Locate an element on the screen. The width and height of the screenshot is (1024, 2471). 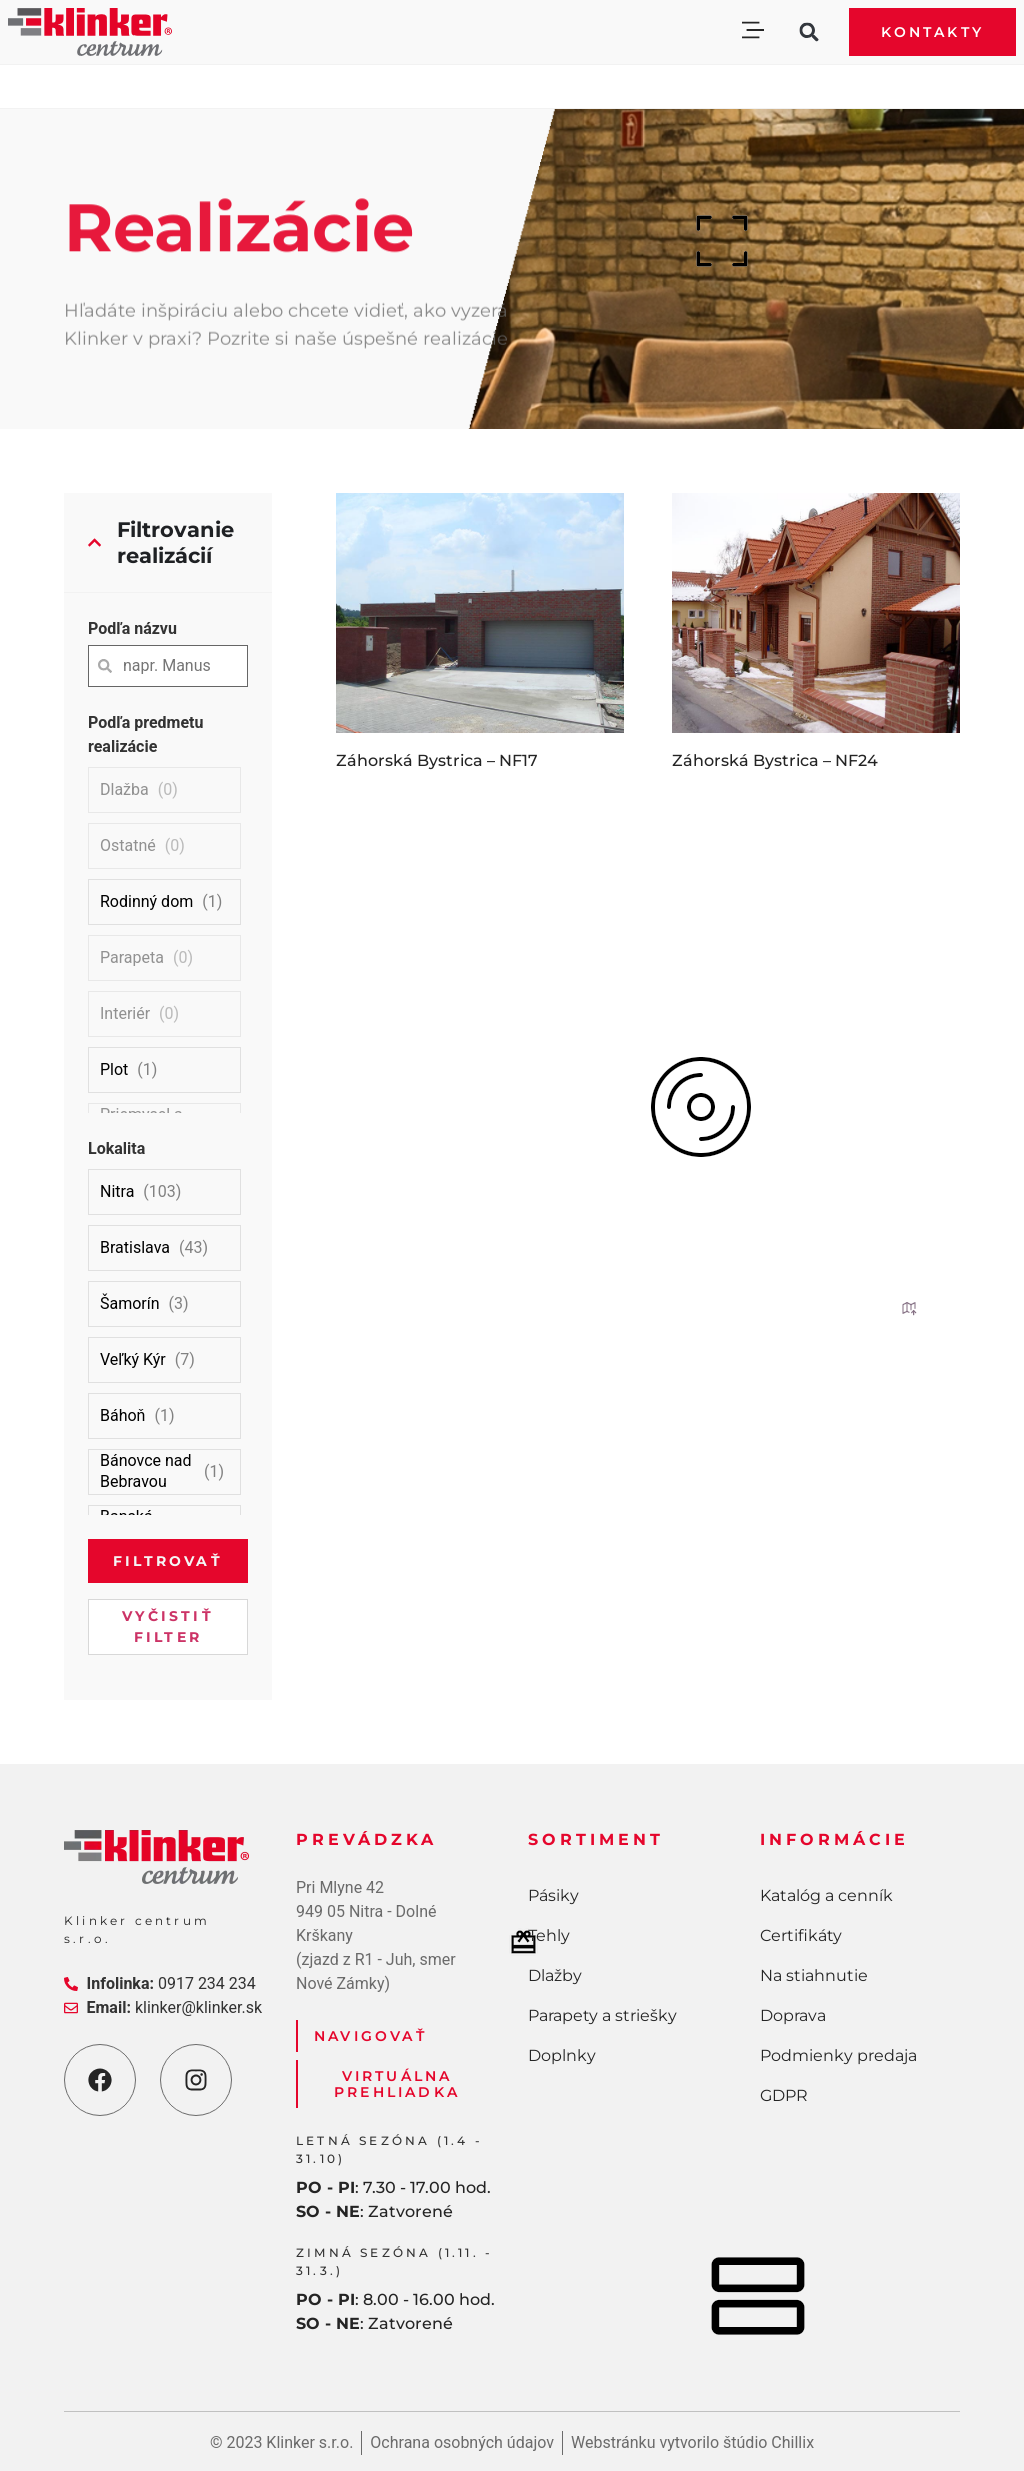
view or redeem a gift card is located at coordinates (523, 1942).